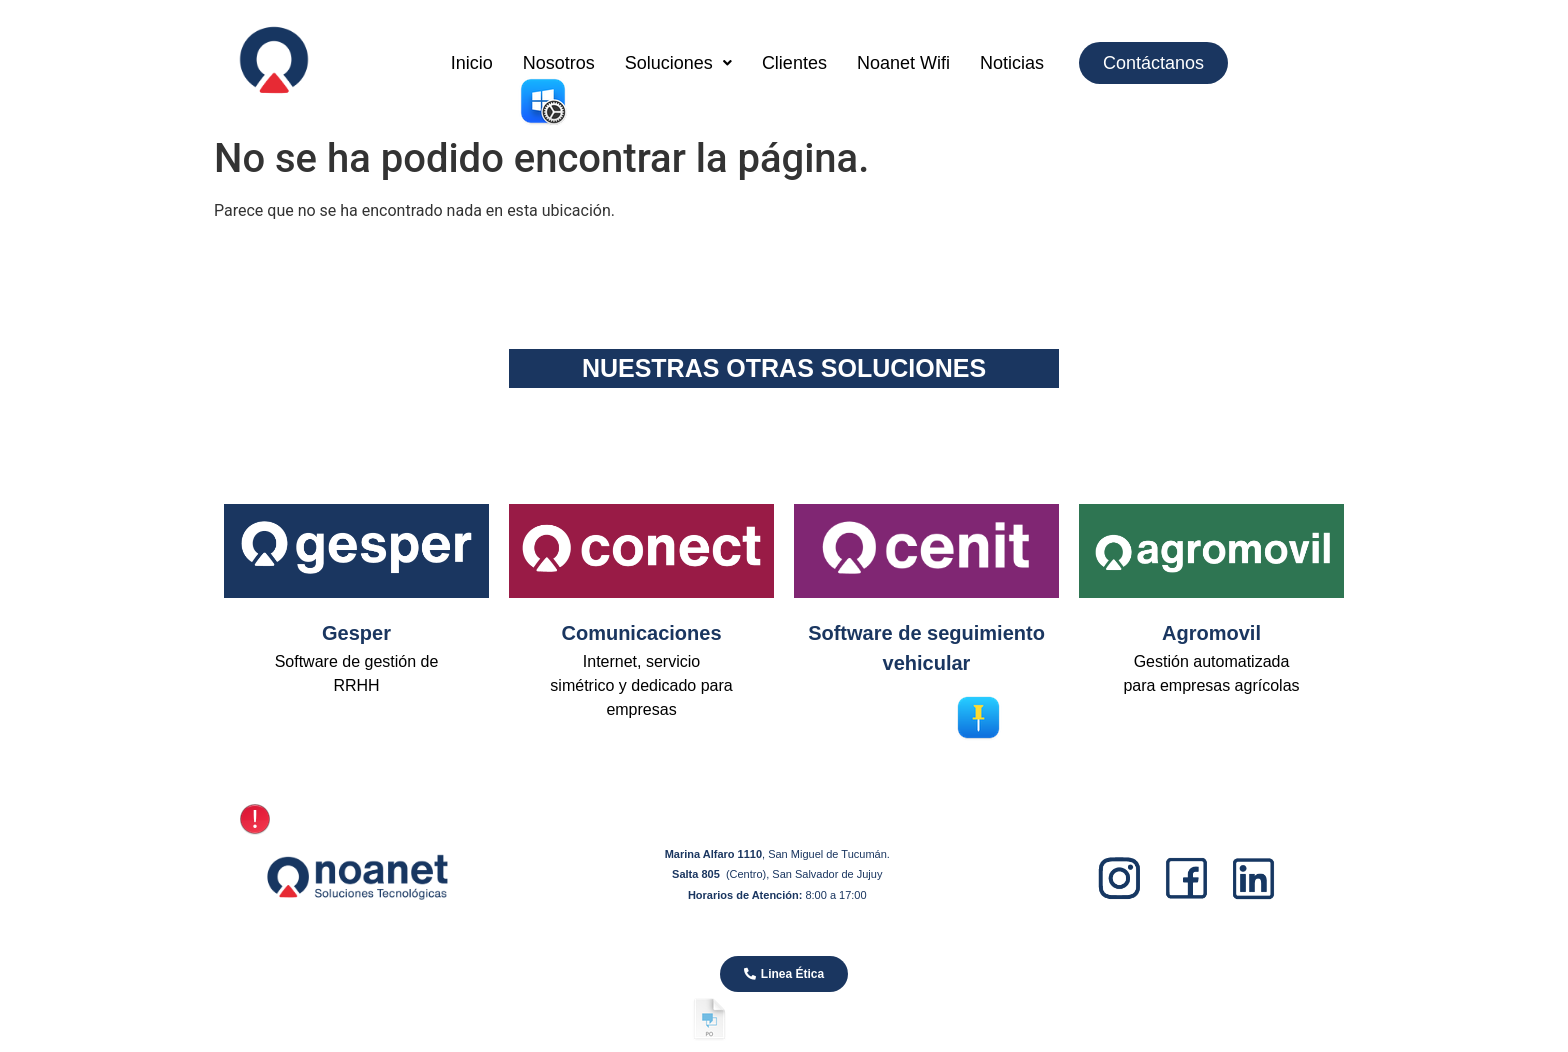  Describe the element at coordinates (543, 101) in the screenshot. I see `open wine configuration settings` at that location.